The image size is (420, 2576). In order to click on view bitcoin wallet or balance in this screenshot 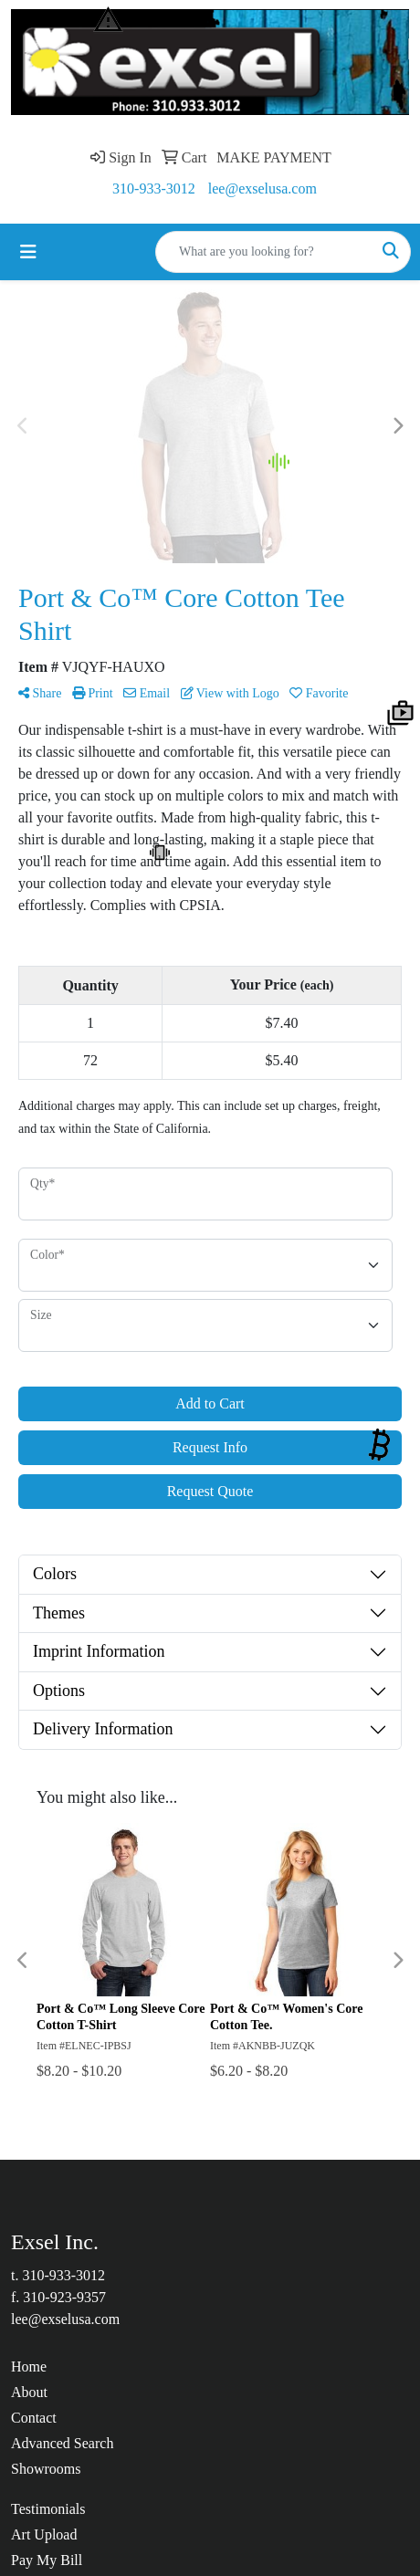, I will do `click(380, 1445)`.